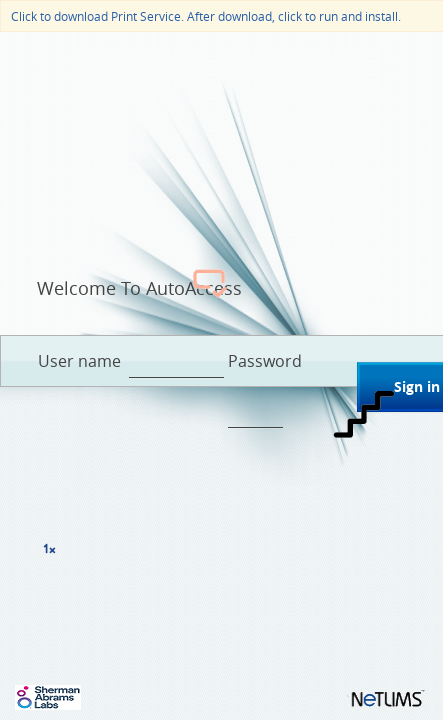 The image size is (443, 720). What do you see at coordinates (49, 548) in the screenshot?
I see `set playback speed to 1x (normal speed)` at bounding box center [49, 548].